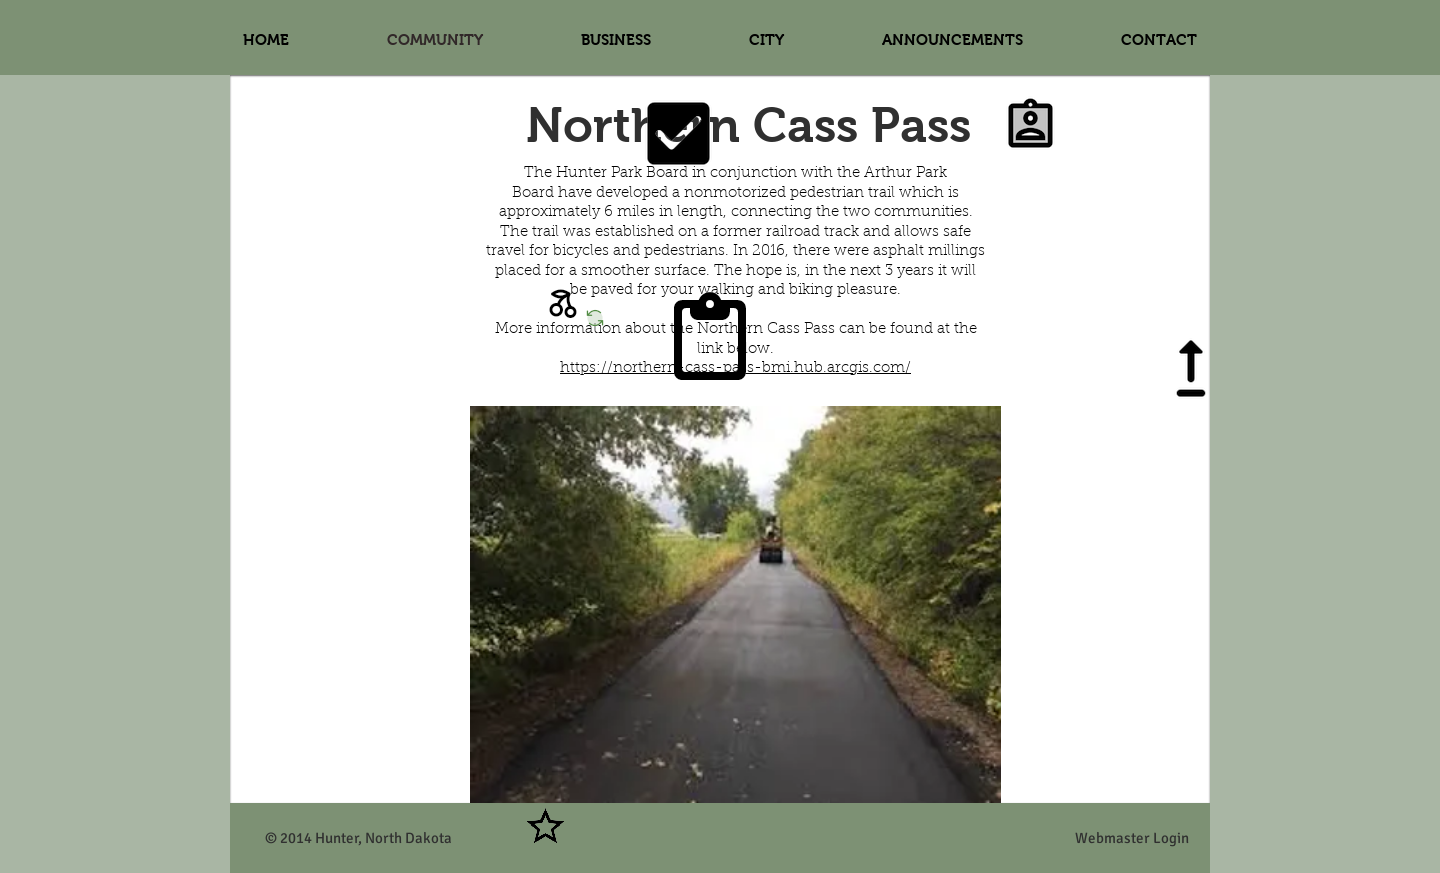  What do you see at coordinates (595, 318) in the screenshot?
I see `refresh or reload content` at bounding box center [595, 318].